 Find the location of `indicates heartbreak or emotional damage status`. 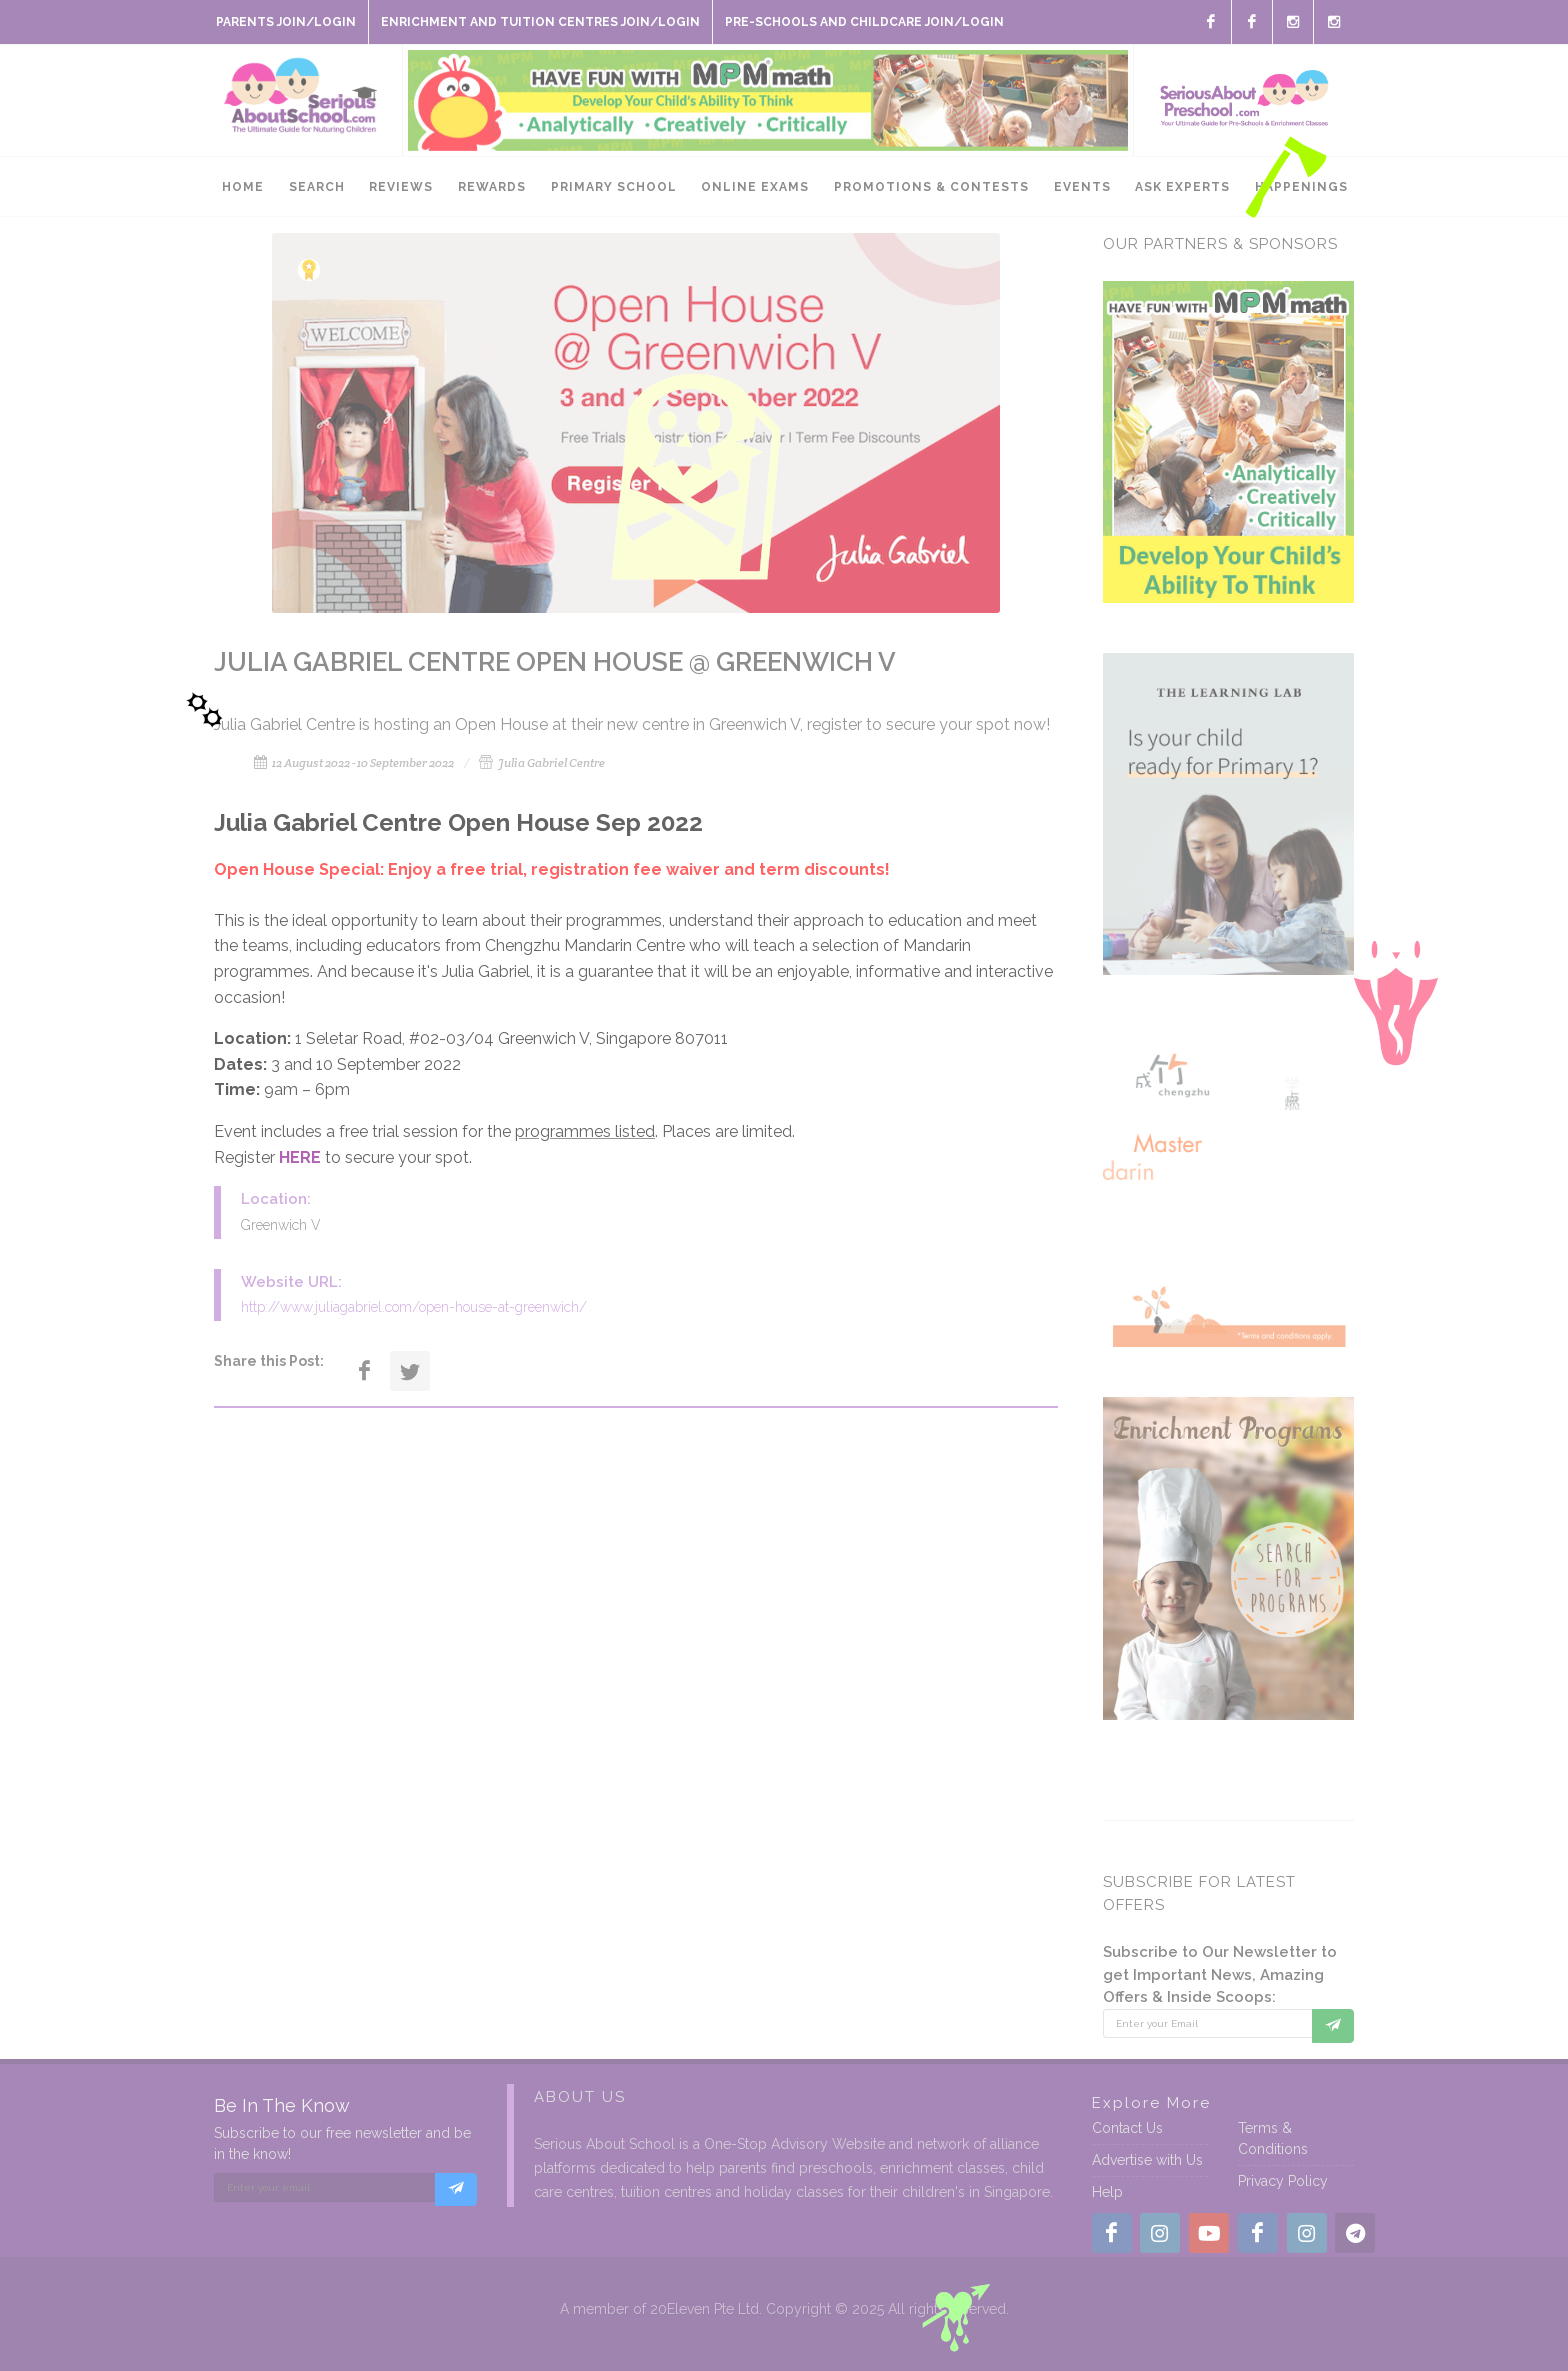

indicates heartbreak or emotional damage status is located at coordinates (956, 2317).